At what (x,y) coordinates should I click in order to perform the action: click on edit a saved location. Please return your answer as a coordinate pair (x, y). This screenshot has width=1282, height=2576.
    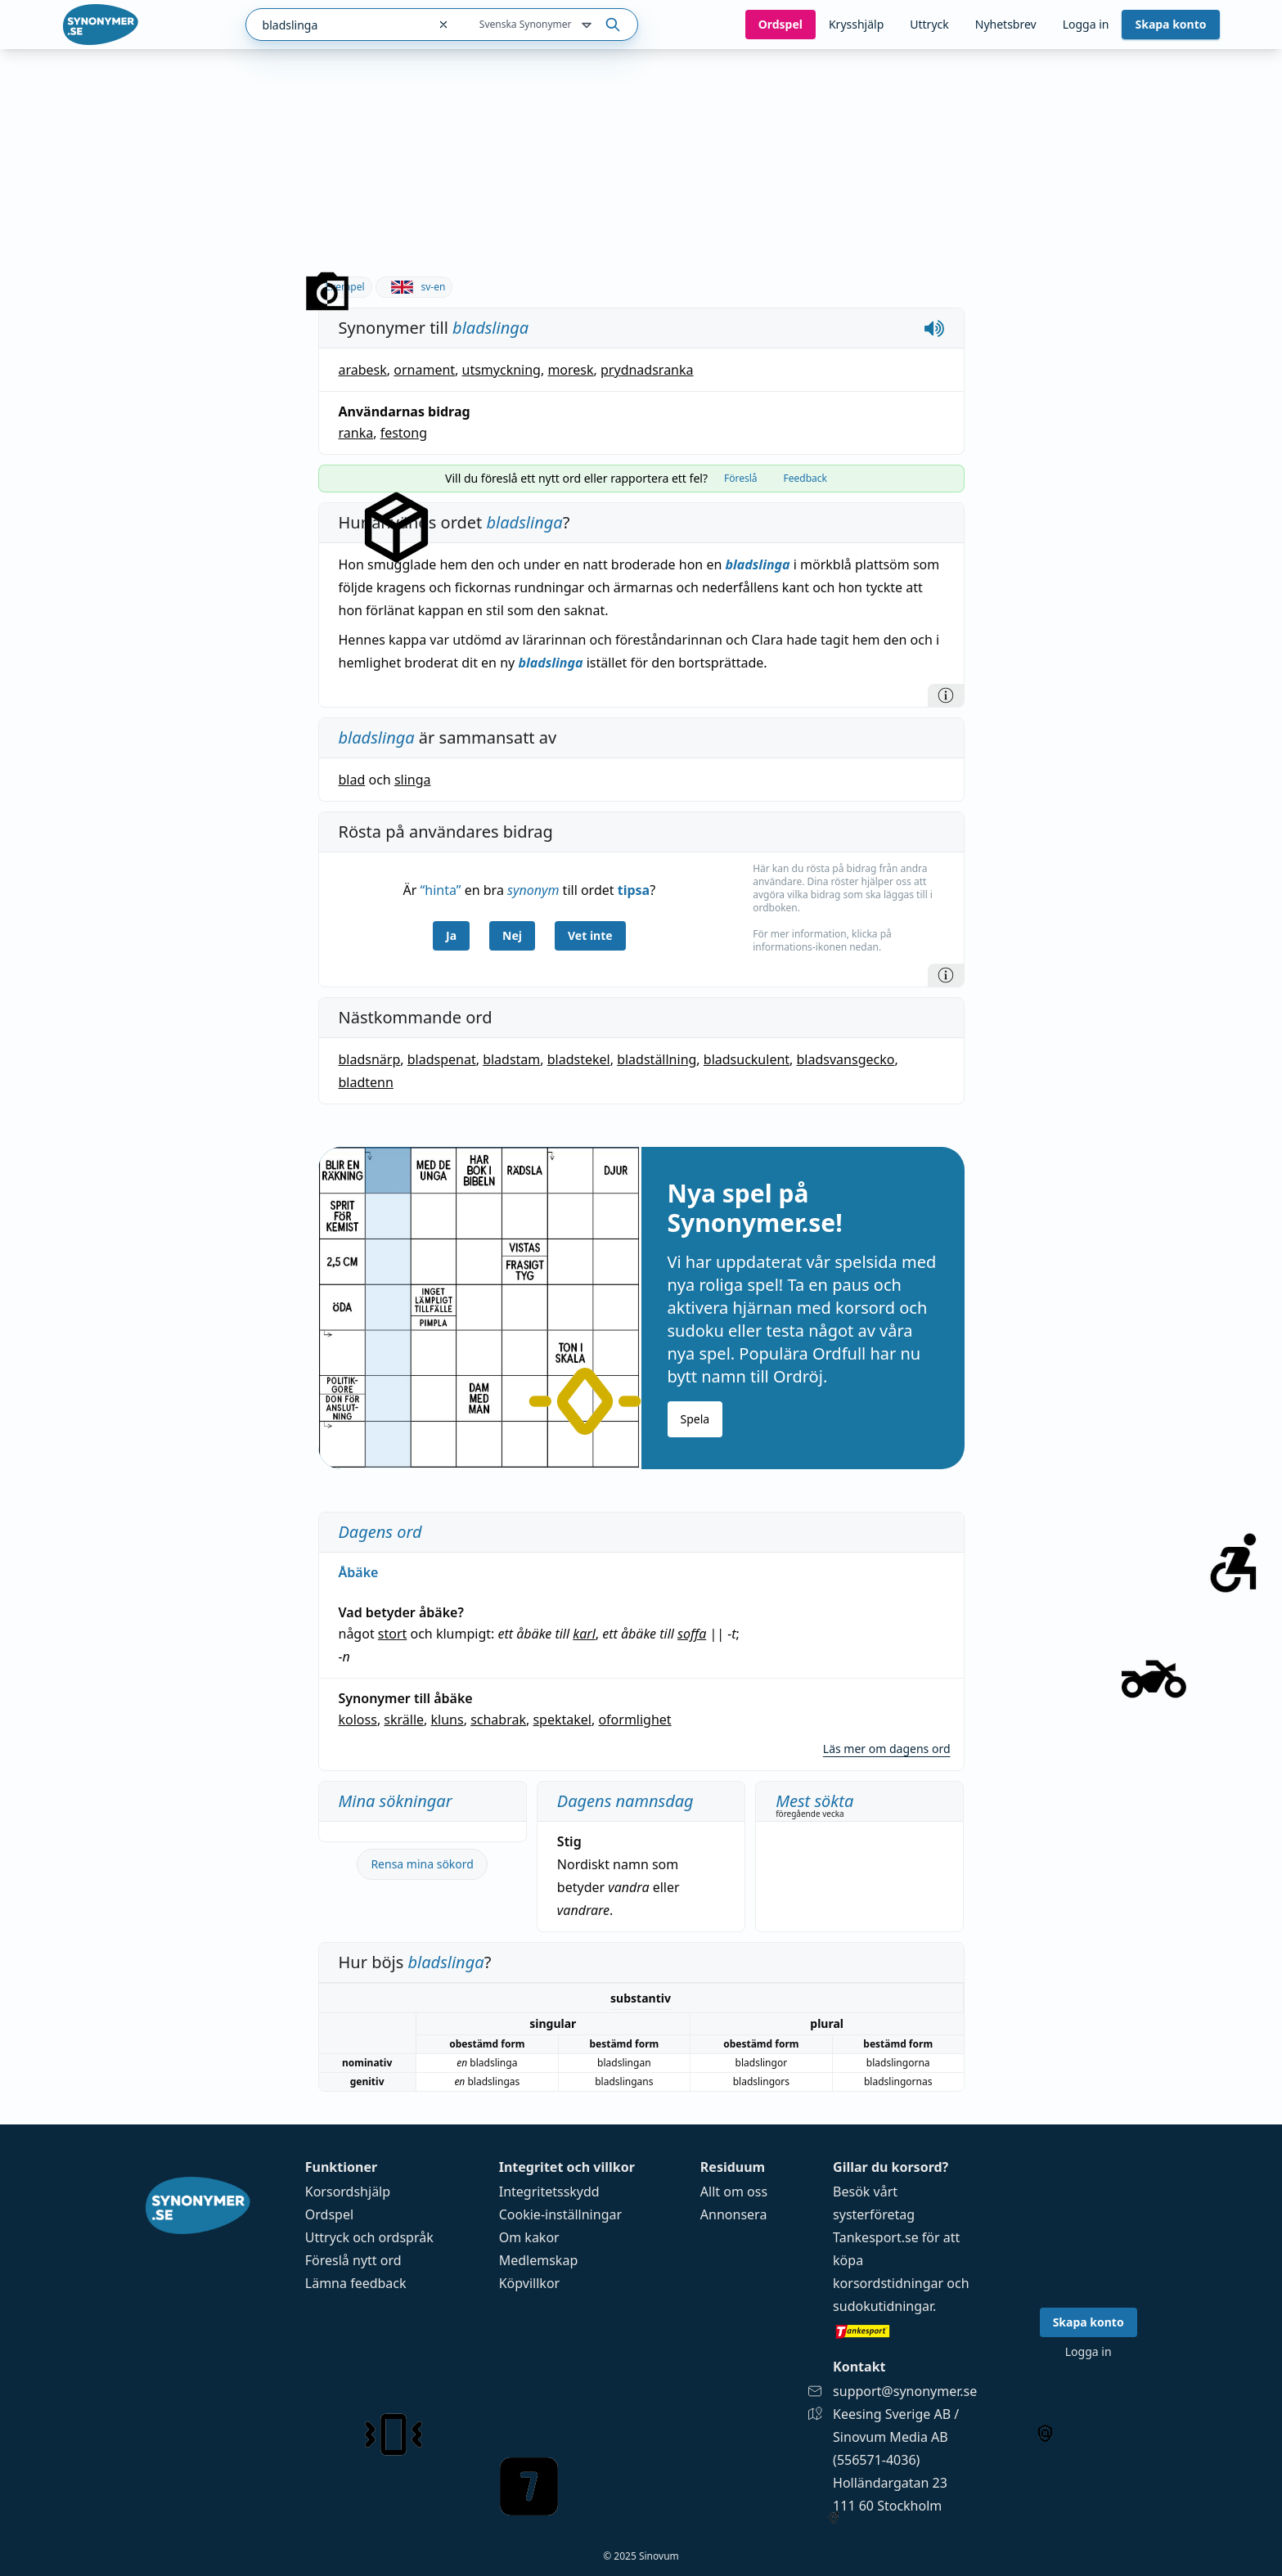
    Looking at the image, I should click on (834, 2518).